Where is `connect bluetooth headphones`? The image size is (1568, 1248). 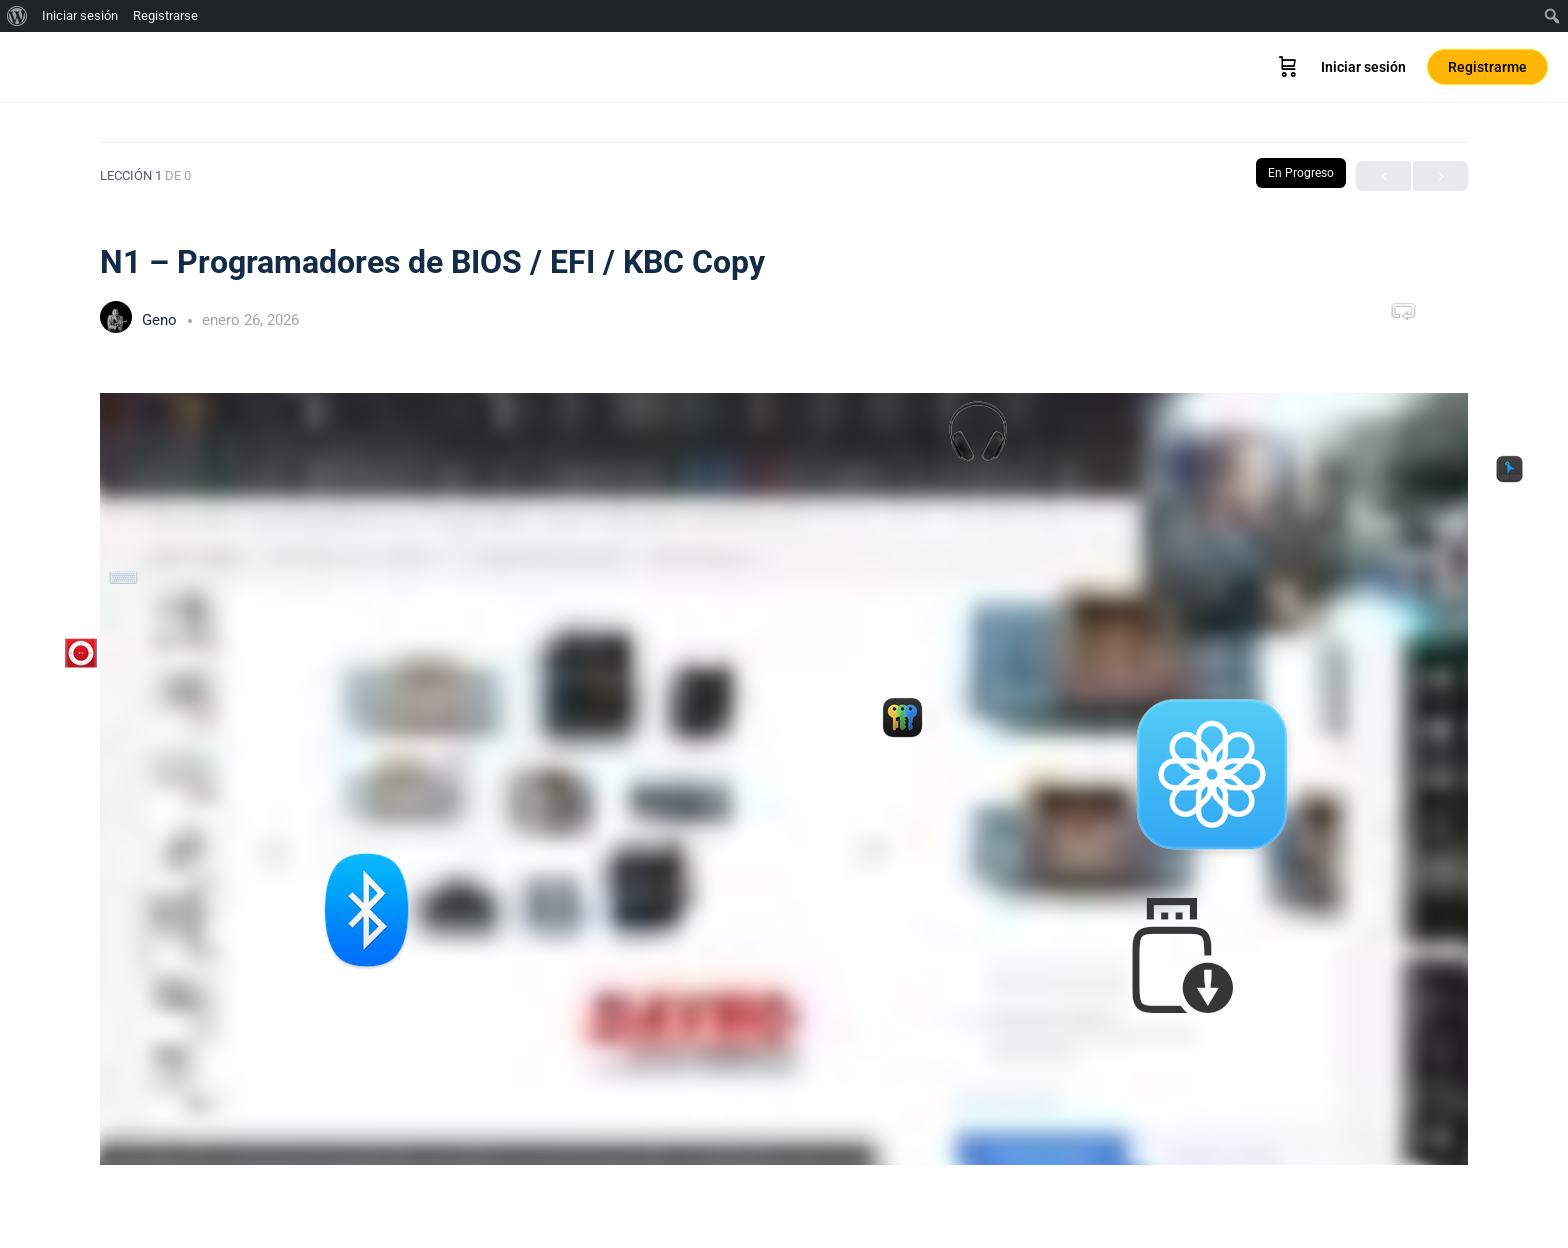
connect bluetooth headphones is located at coordinates (978, 432).